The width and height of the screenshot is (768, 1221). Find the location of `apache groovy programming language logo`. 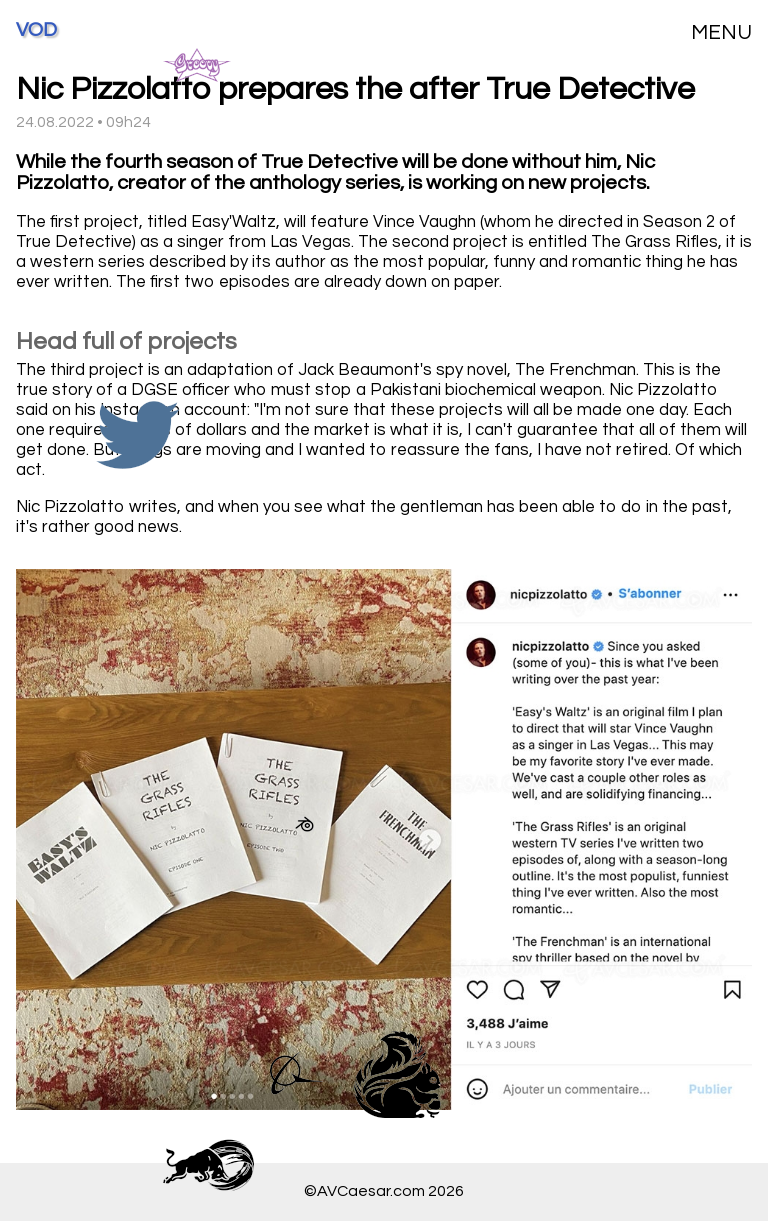

apache groovy programming language logo is located at coordinates (197, 65).